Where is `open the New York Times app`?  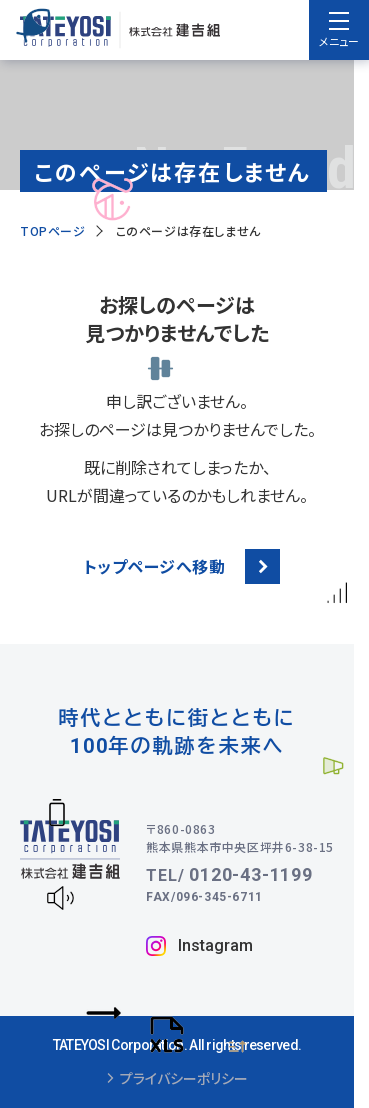 open the New York Times app is located at coordinates (112, 198).